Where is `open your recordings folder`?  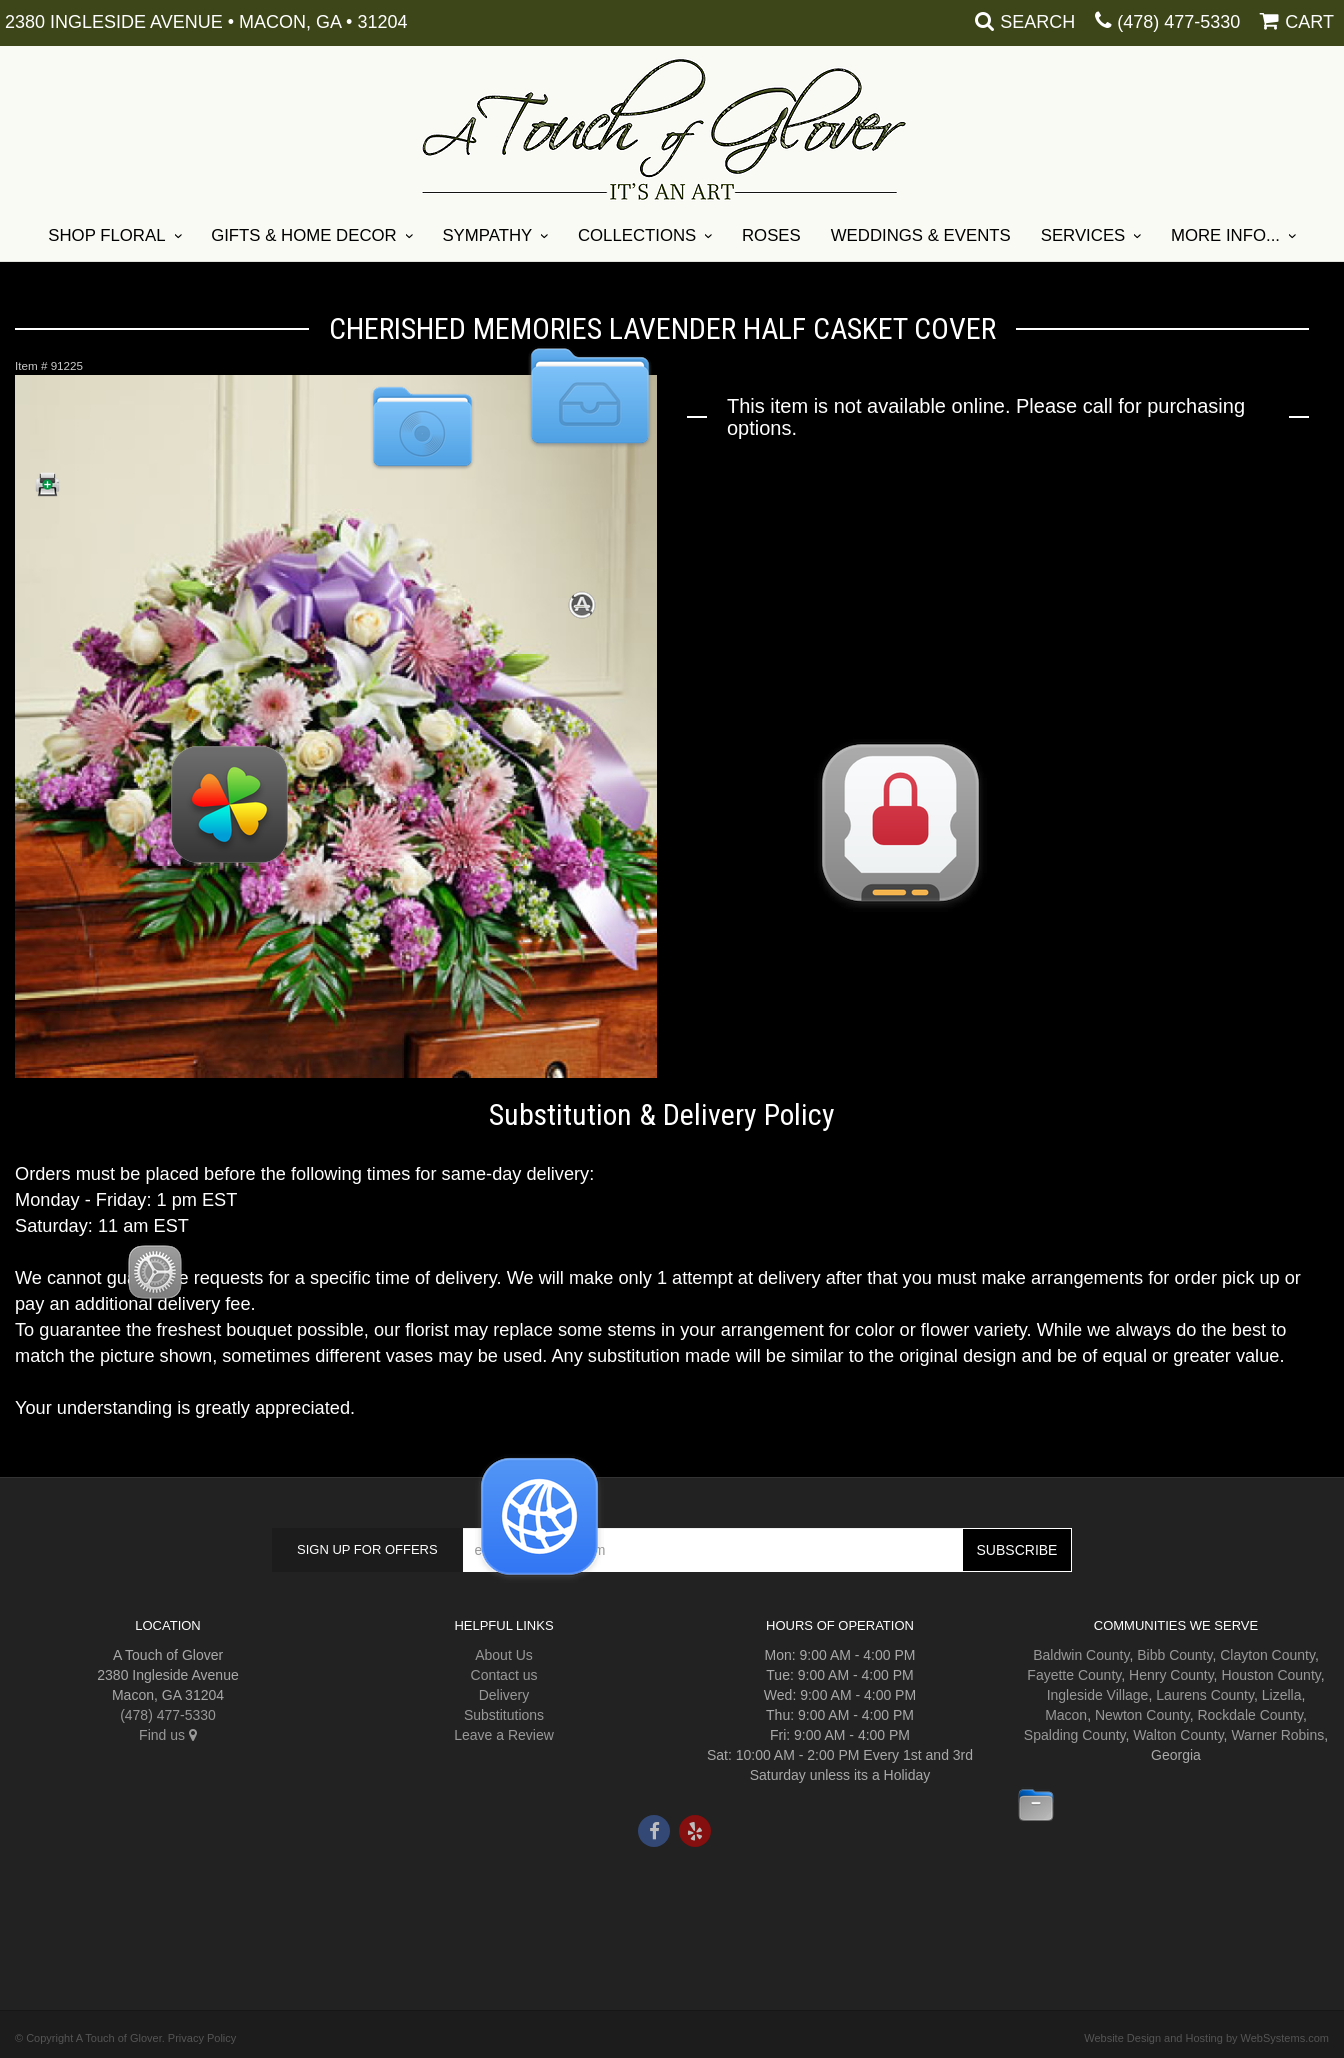
open your recordings folder is located at coordinates (422, 426).